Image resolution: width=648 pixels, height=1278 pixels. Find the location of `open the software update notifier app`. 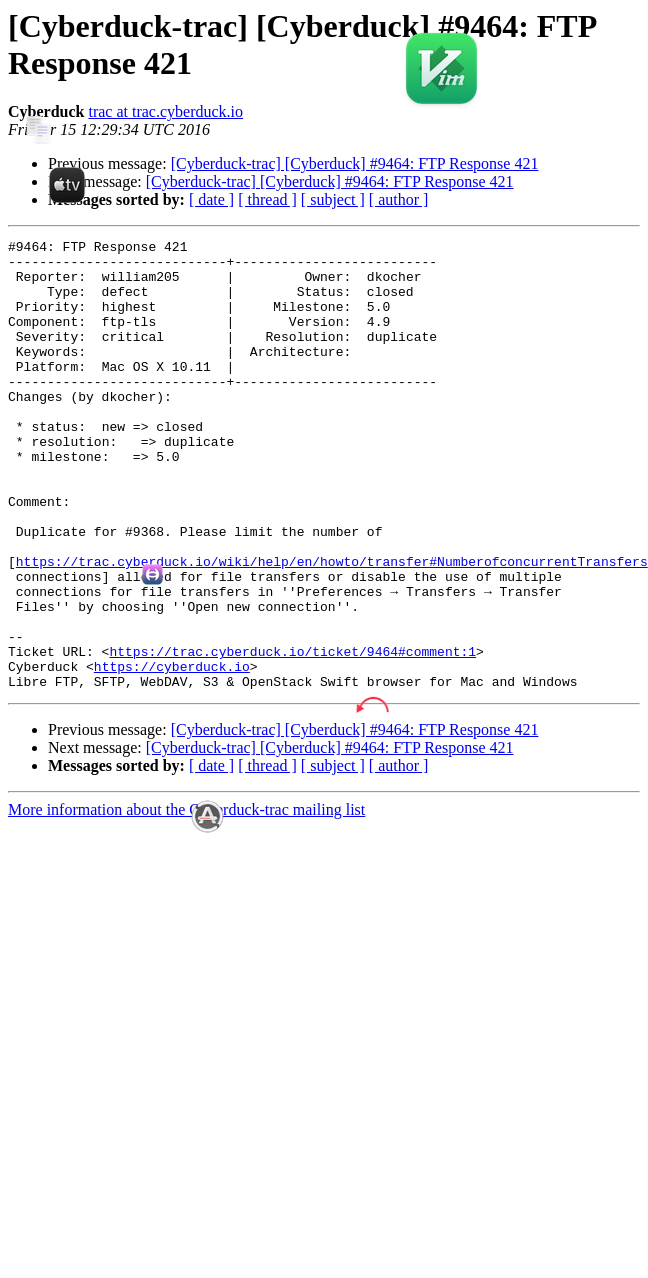

open the software update notifier app is located at coordinates (207, 816).